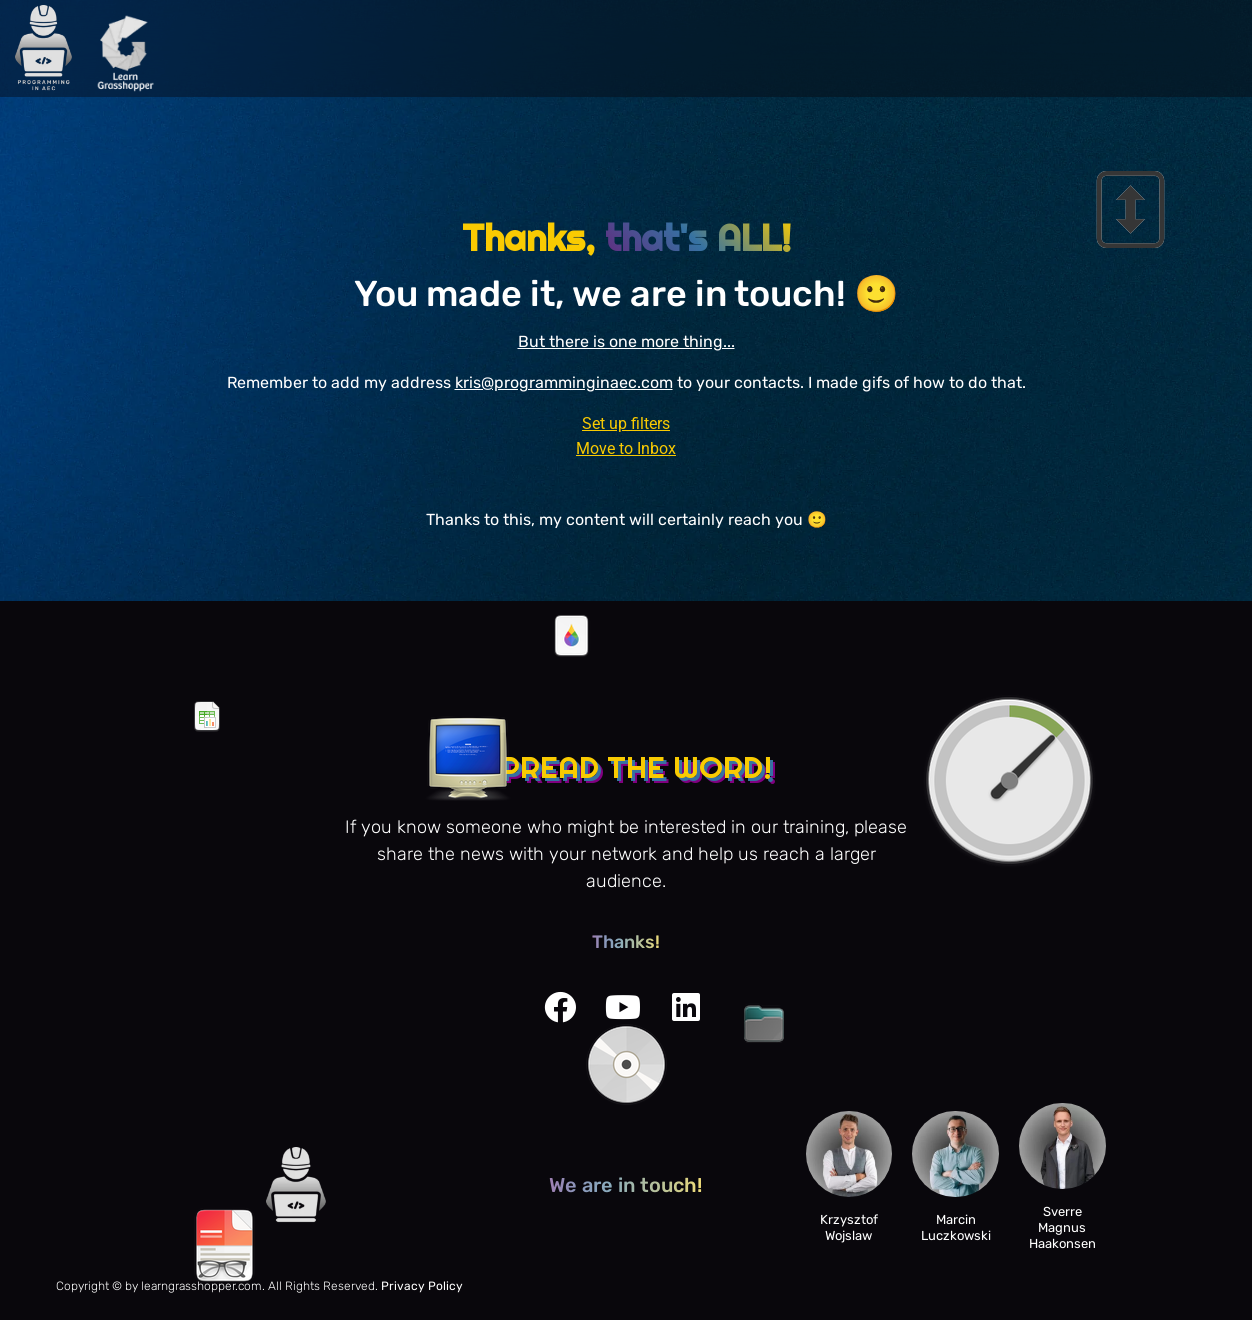  Describe the element at coordinates (626, 1064) in the screenshot. I see `access CD/DVD drive contents` at that location.